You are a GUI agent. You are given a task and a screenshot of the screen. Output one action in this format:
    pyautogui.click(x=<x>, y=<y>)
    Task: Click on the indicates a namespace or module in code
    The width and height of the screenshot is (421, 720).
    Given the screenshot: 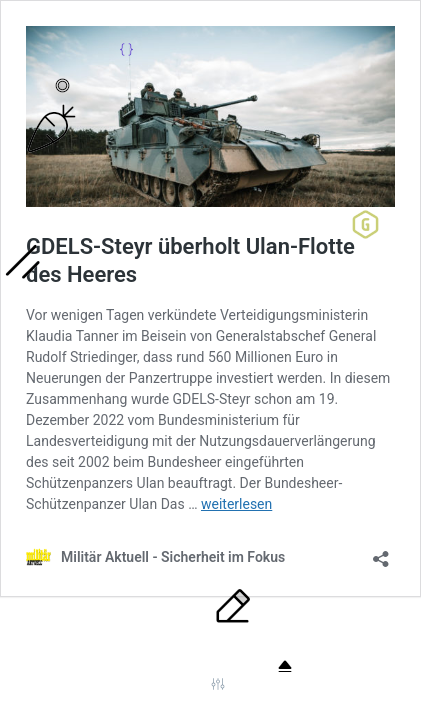 What is the action you would take?
    pyautogui.click(x=126, y=49)
    